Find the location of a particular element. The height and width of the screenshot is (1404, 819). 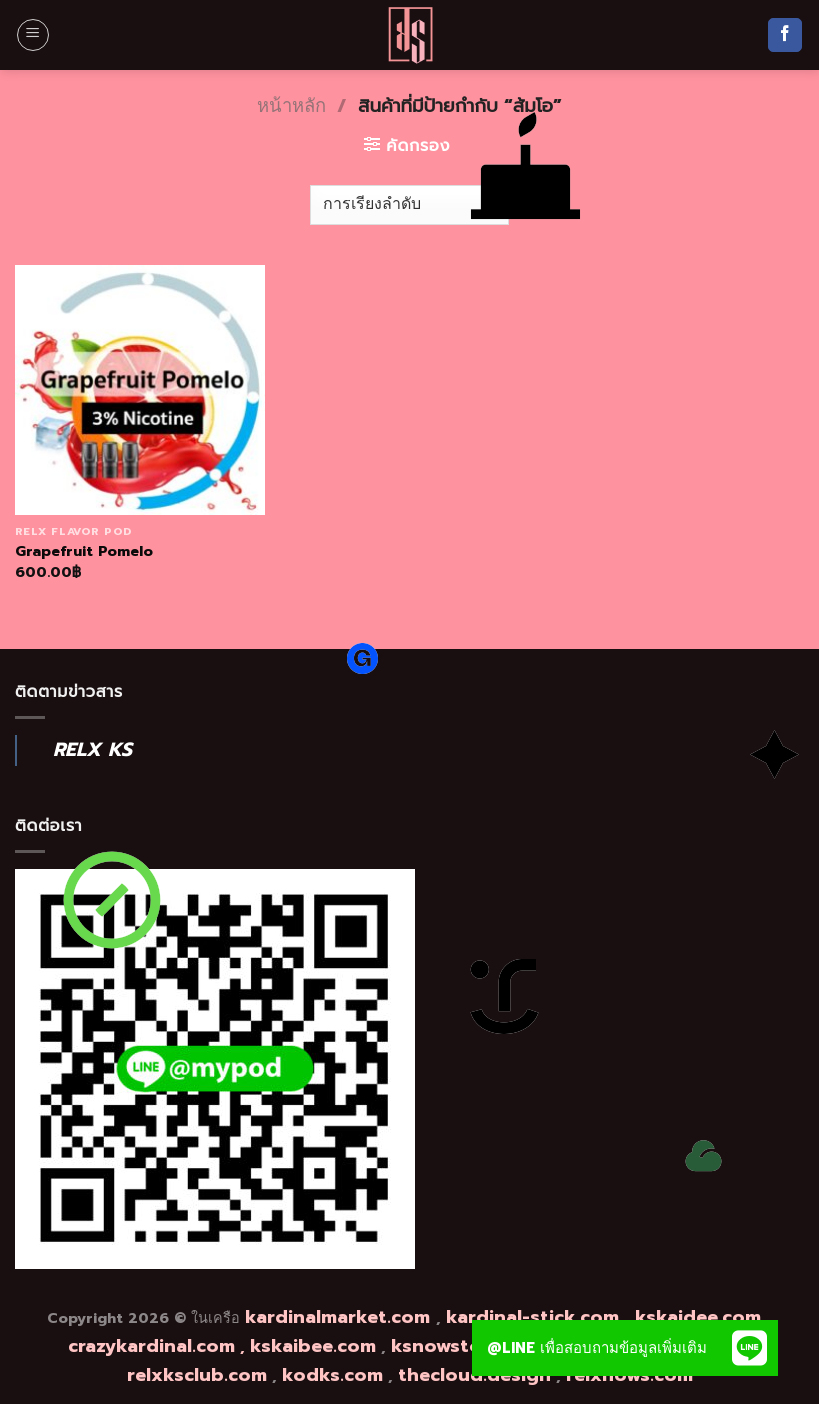

indicates sunny or clear weather conditions is located at coordinates (774, 754).